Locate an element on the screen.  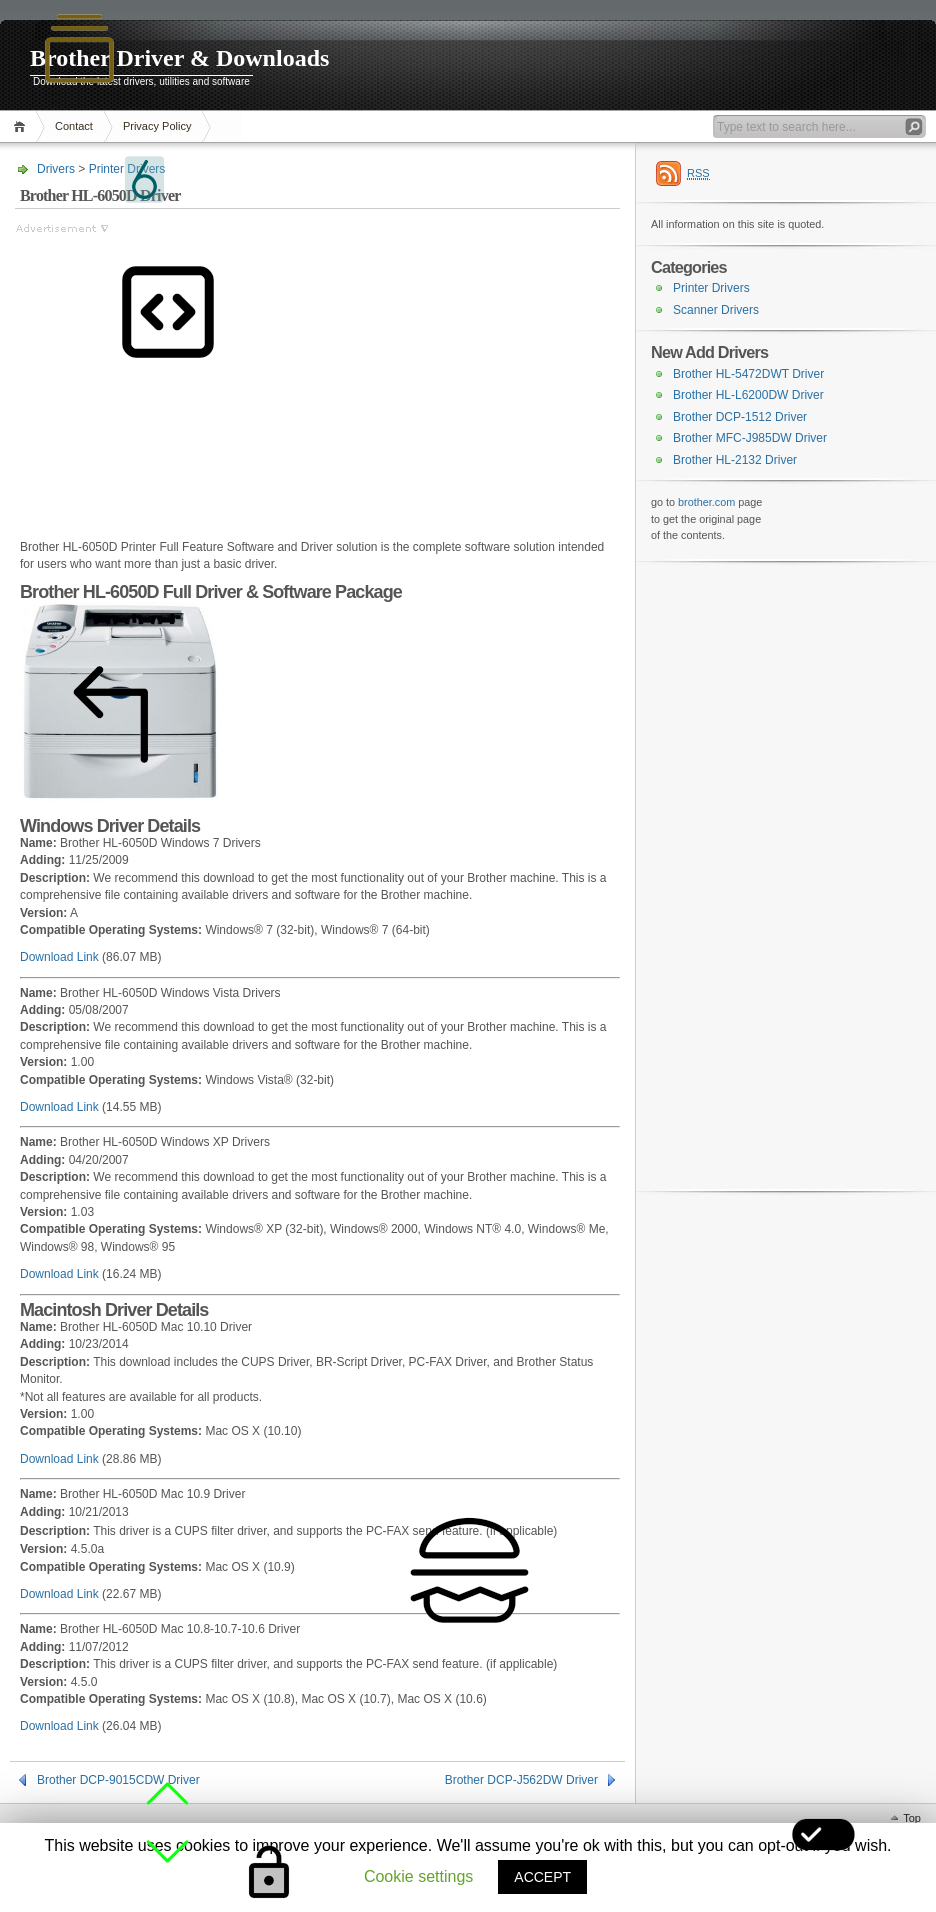
expand or collapse a dropdown menu is located at coordinates (167, 1822).